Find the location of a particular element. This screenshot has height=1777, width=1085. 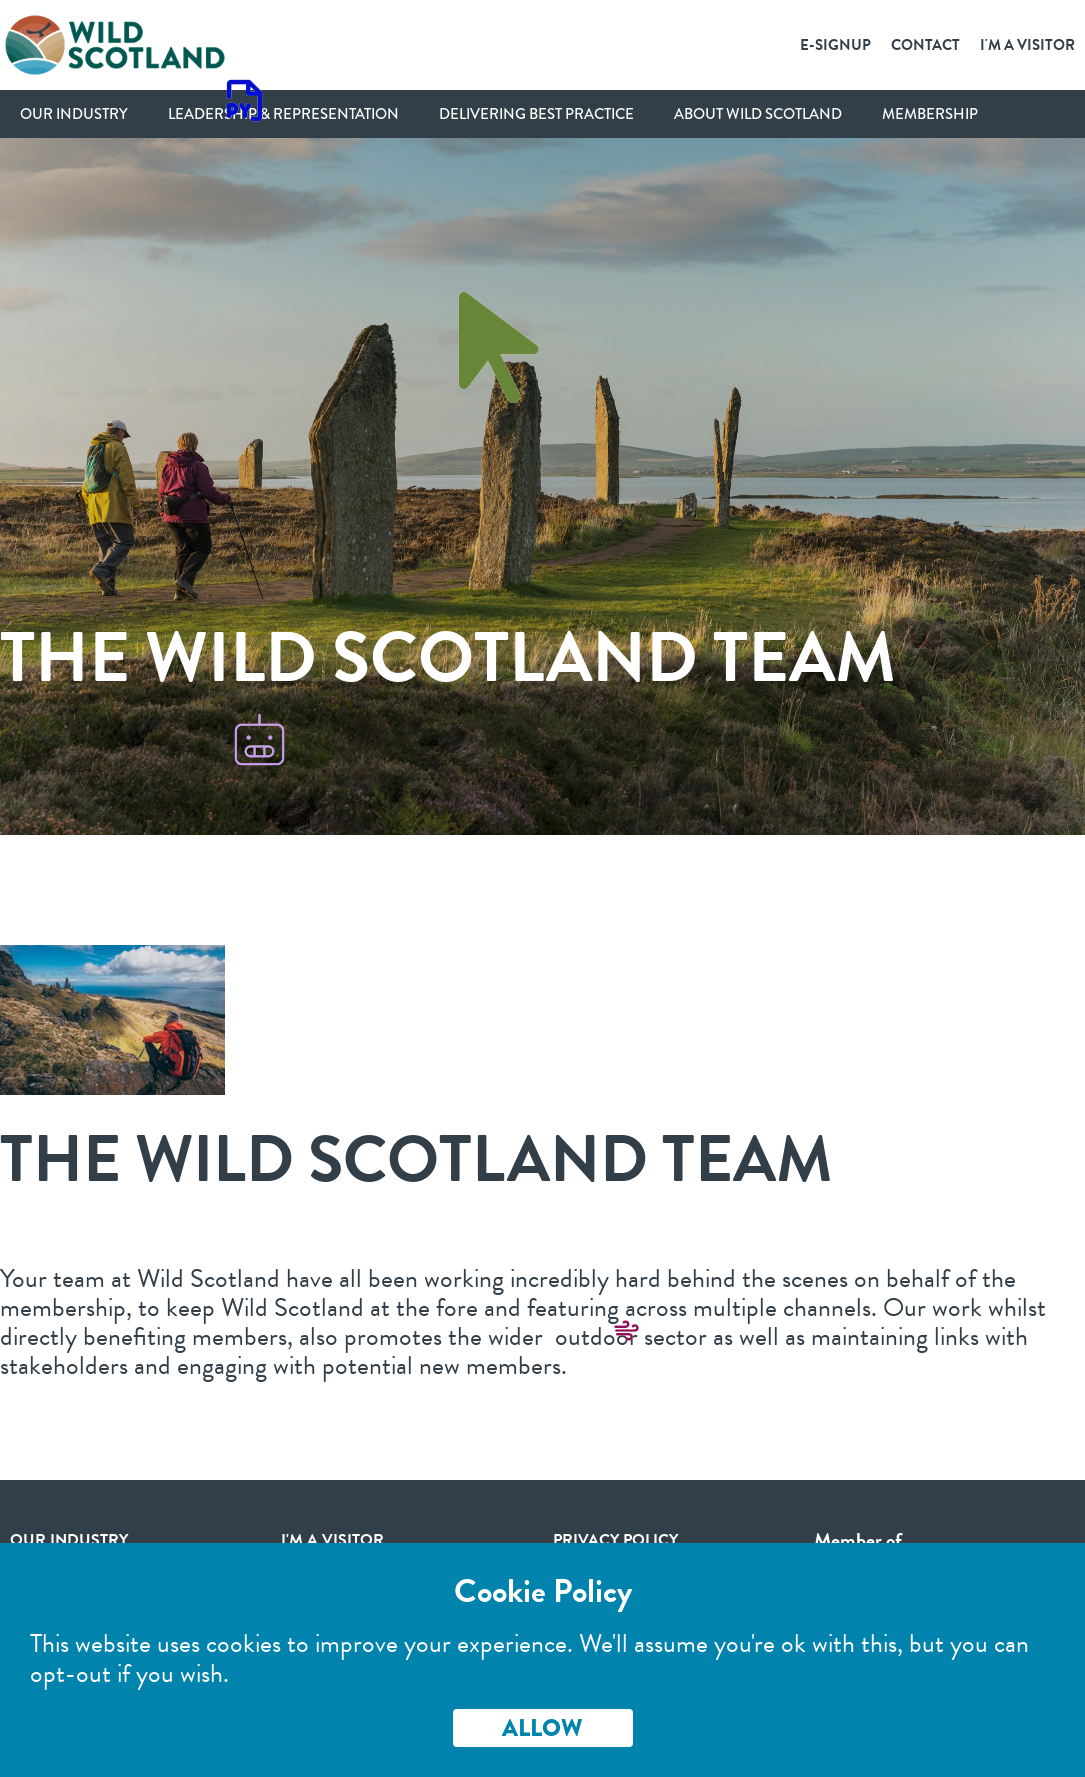

cursor or pointer indicator is located at coordinates (493, 347).